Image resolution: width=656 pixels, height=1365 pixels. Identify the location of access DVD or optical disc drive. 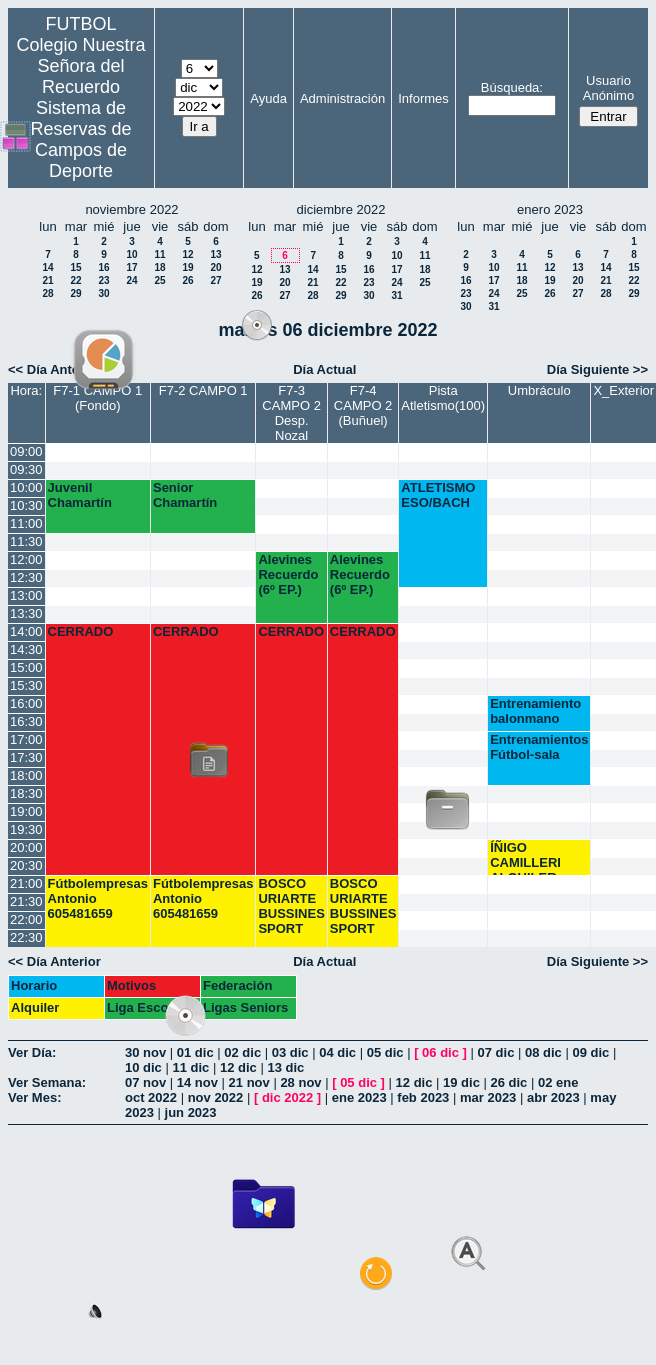
(257, 325).